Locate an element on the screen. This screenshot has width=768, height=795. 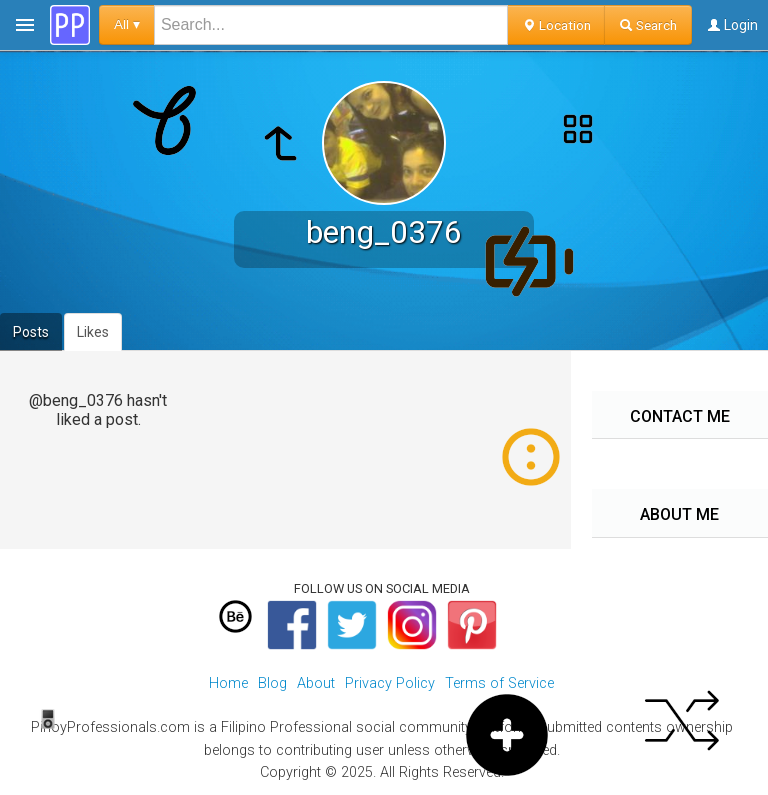
view device charging status is located at coordinates (529, 261).